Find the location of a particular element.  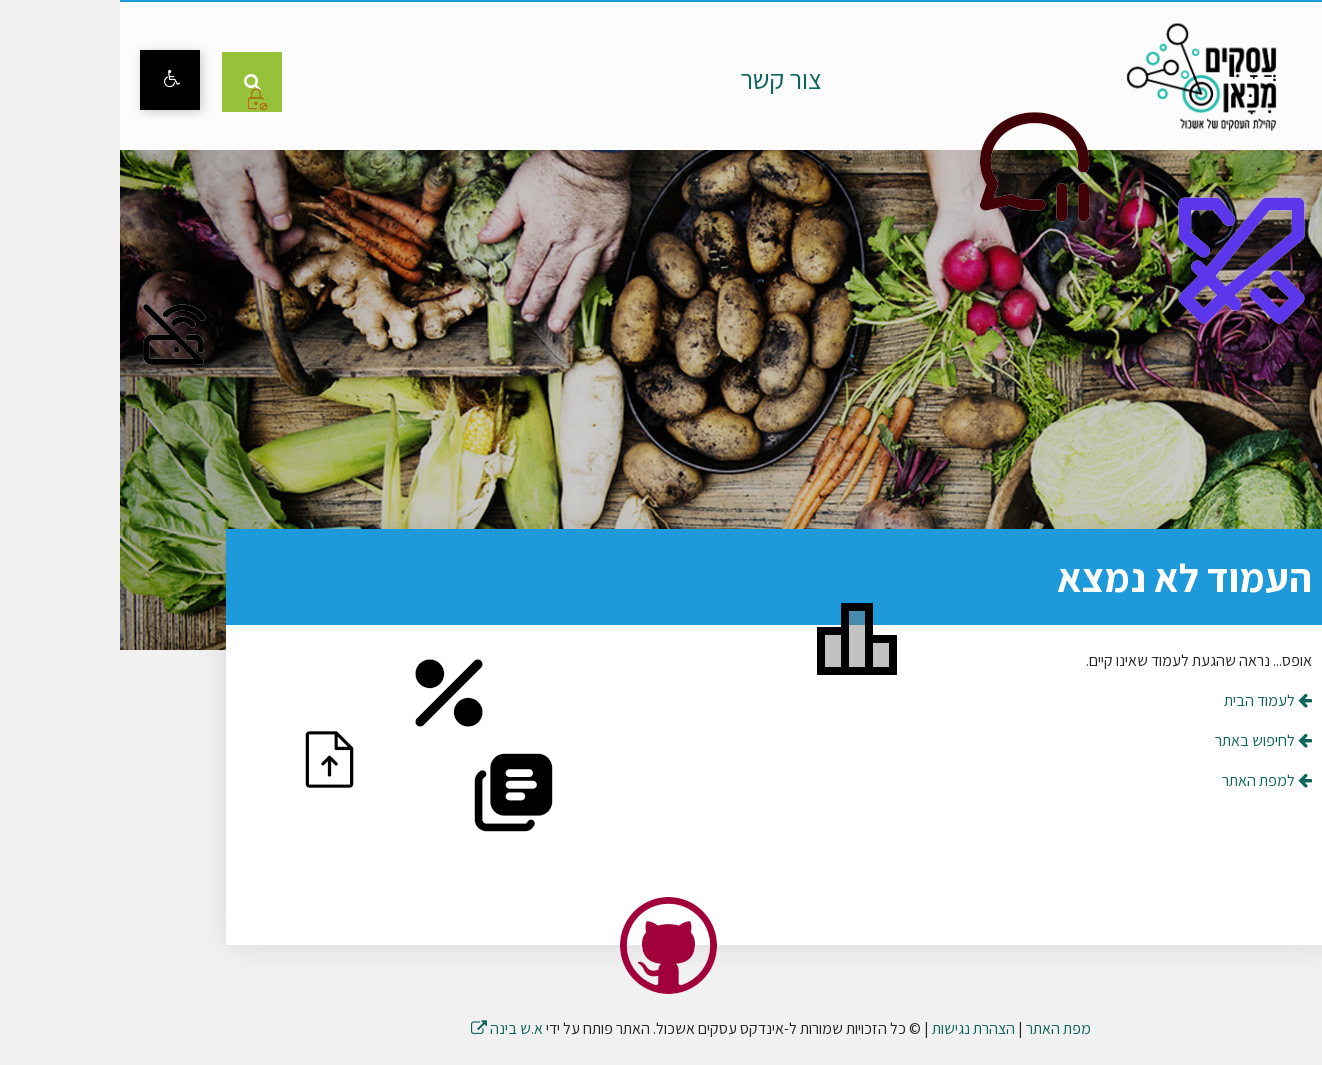

start a battle or combat mode is located at coordinates (1241, 260).